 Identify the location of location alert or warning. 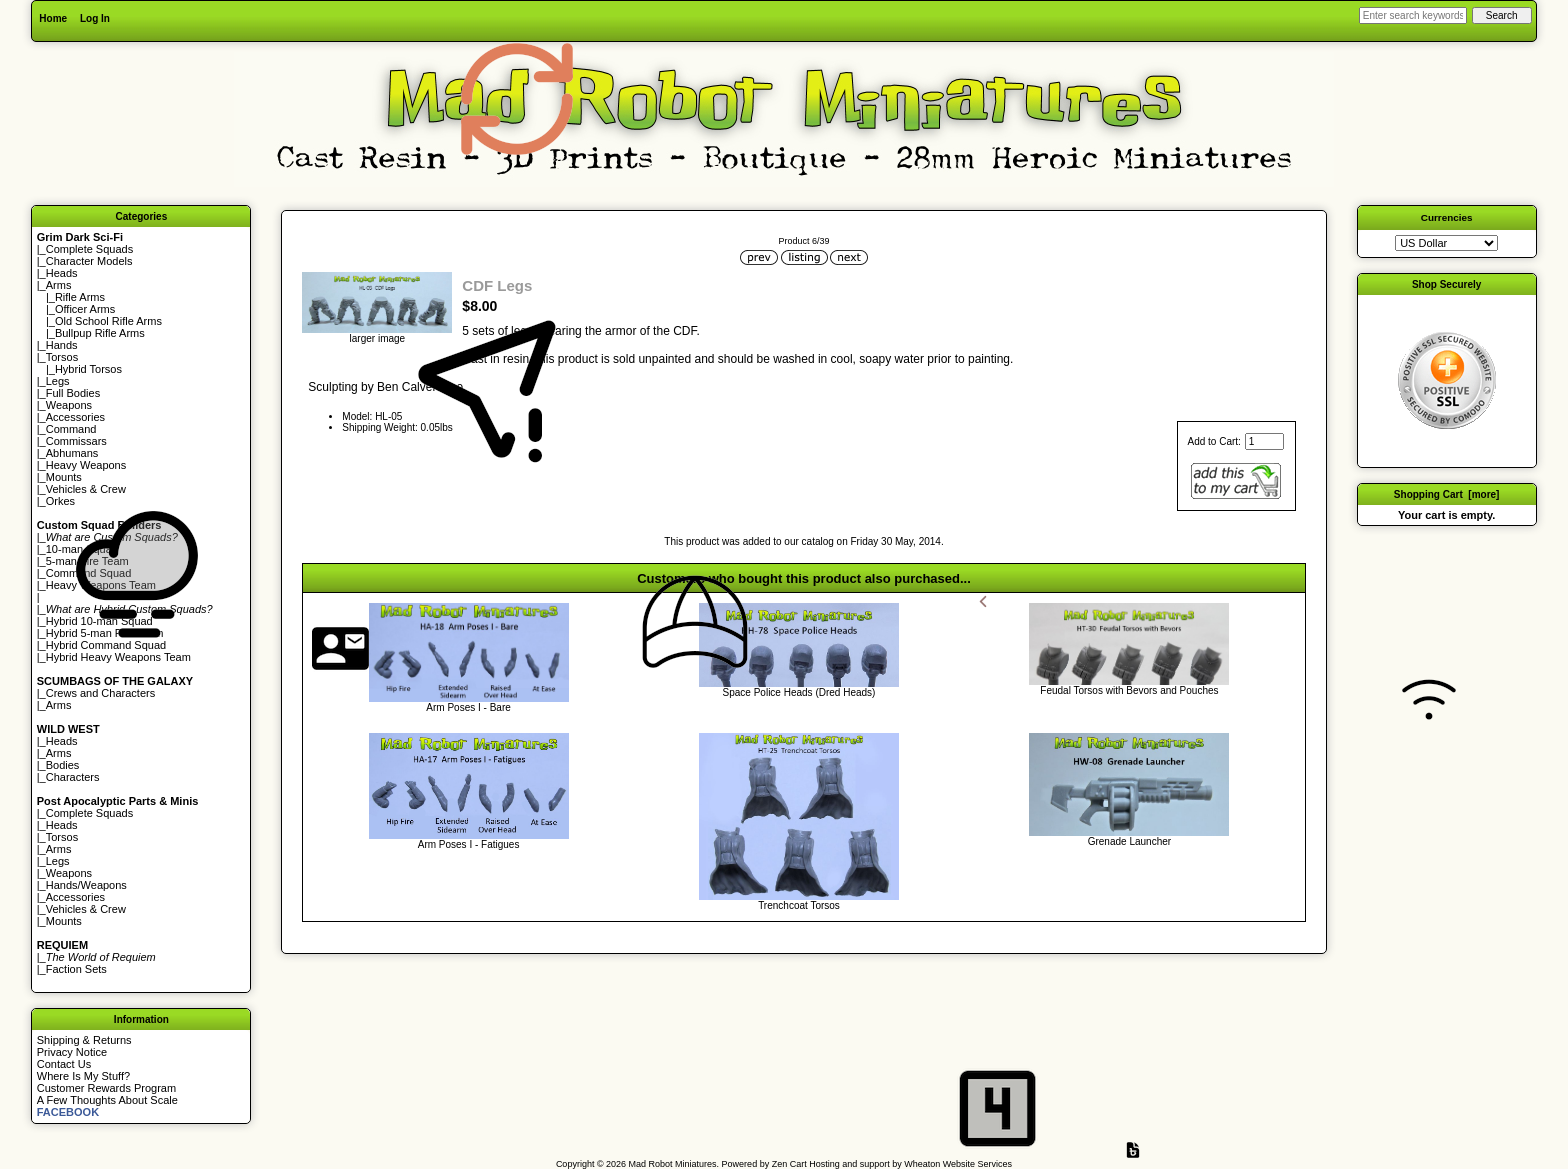
(488, 388).